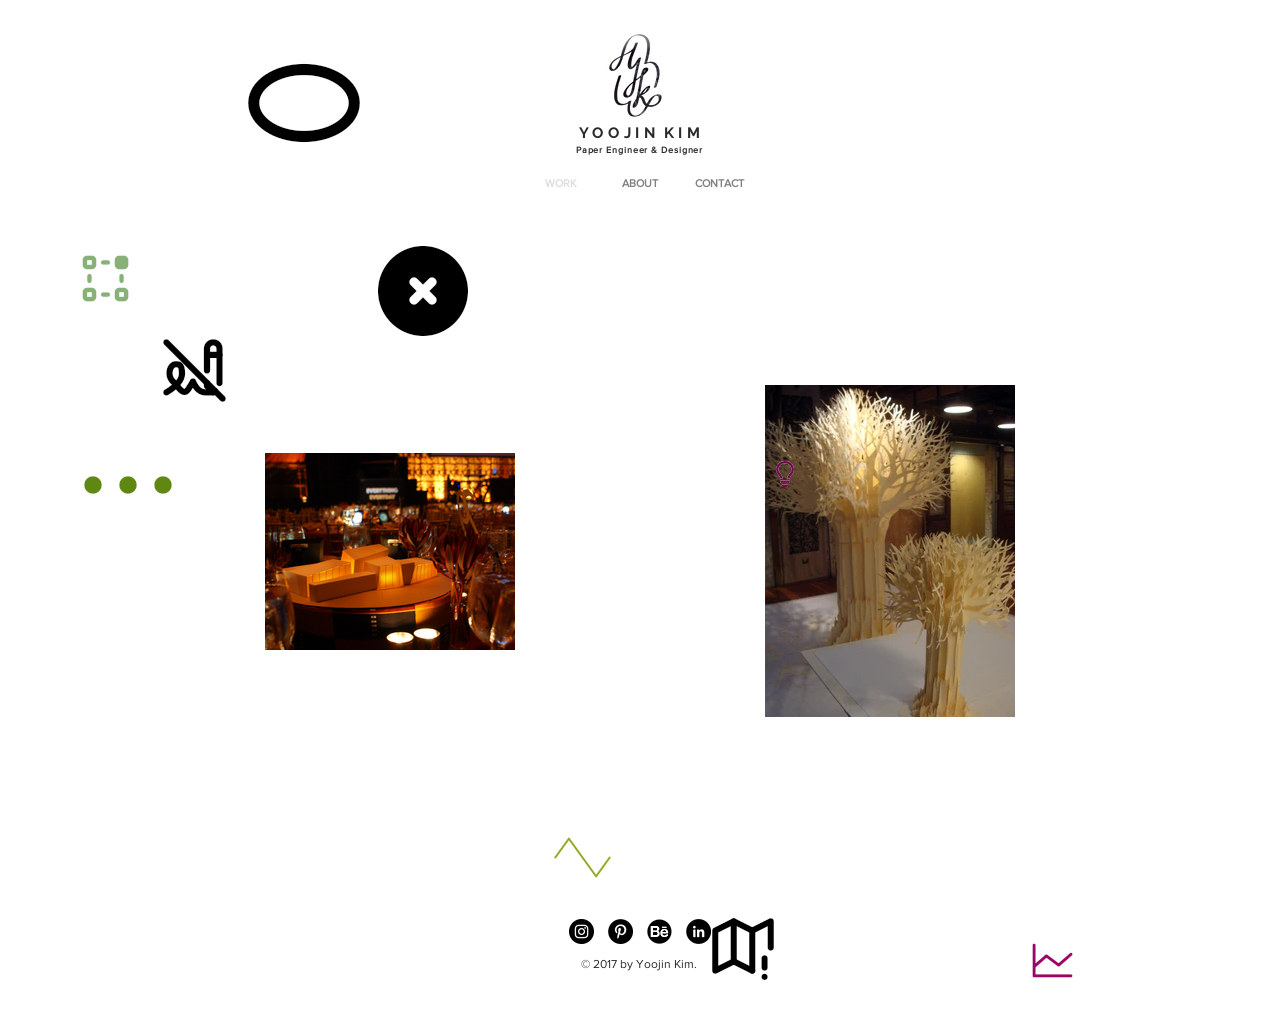  What do you see at coordinates (1052, 960) in the screenshot?
I see `view analytics or statistics` at bounding box center [1052, 960].